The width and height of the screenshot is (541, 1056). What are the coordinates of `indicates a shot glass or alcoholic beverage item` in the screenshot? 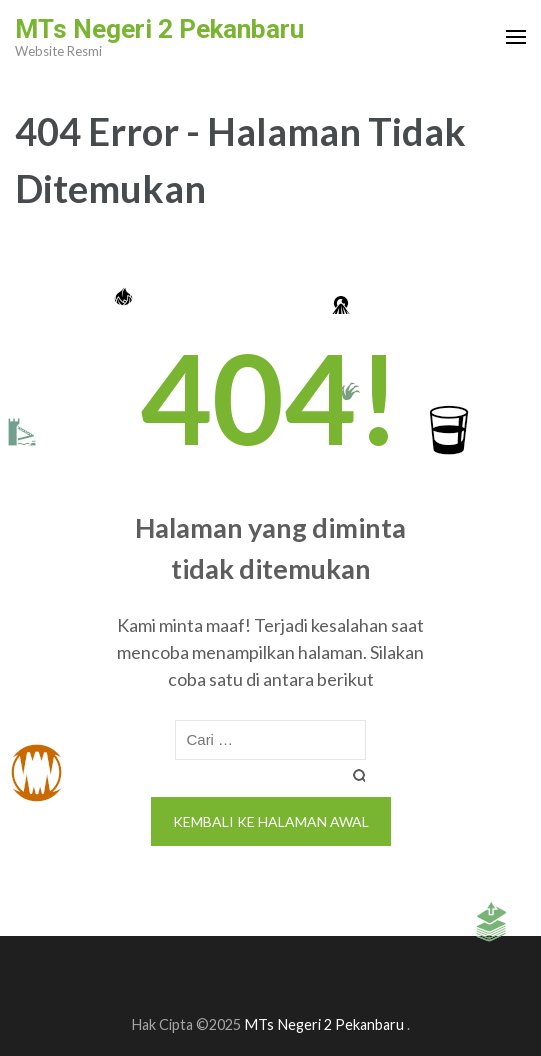 It's located at (449, 430).